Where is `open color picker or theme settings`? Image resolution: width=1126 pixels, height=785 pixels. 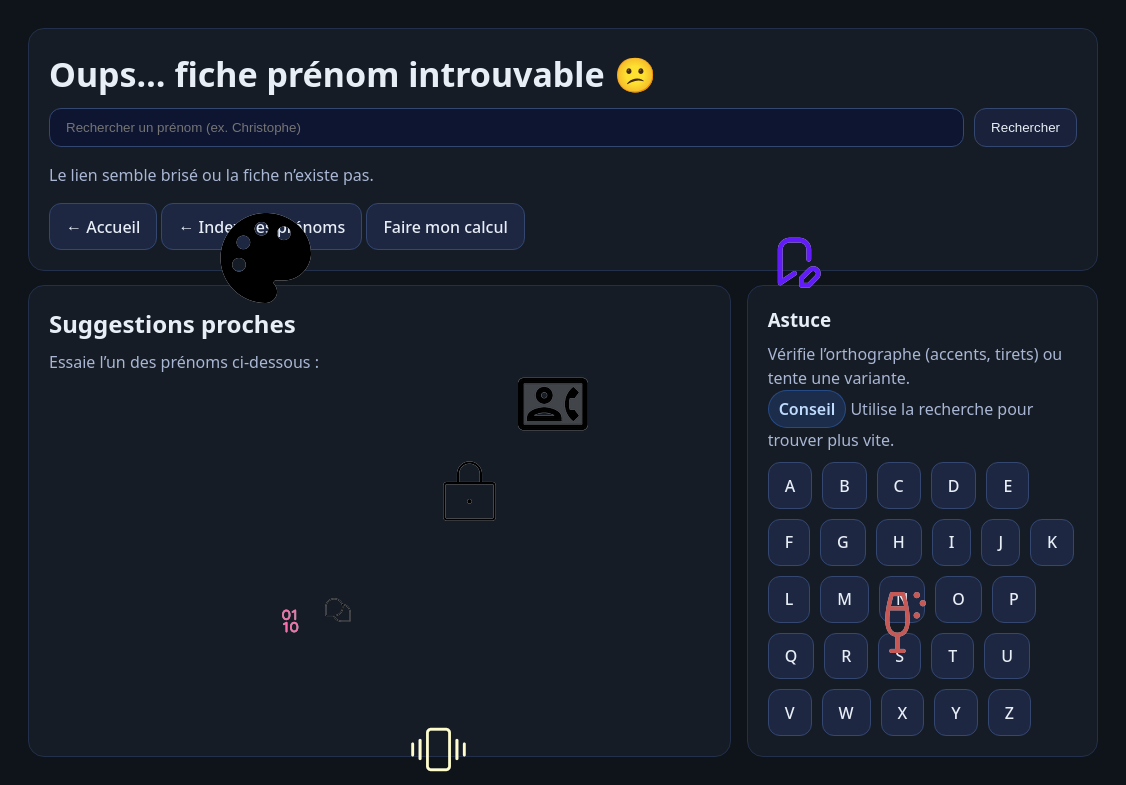 open color picker or theme settings is located at coordinates (266, 258).